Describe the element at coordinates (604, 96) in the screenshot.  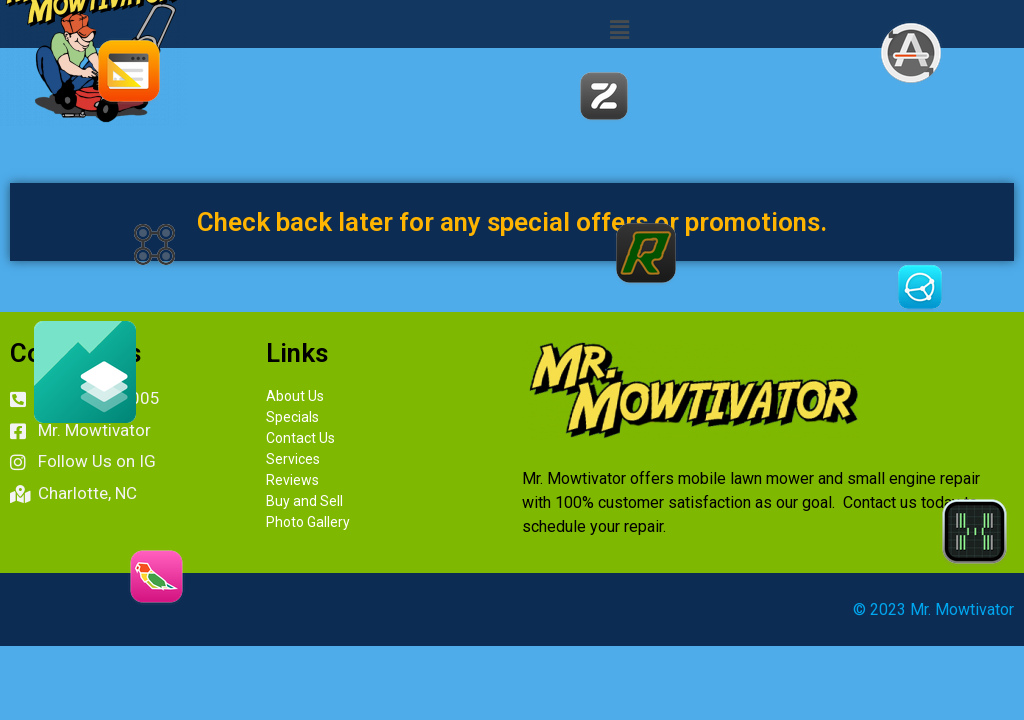
I see `open zen browser` at that location.